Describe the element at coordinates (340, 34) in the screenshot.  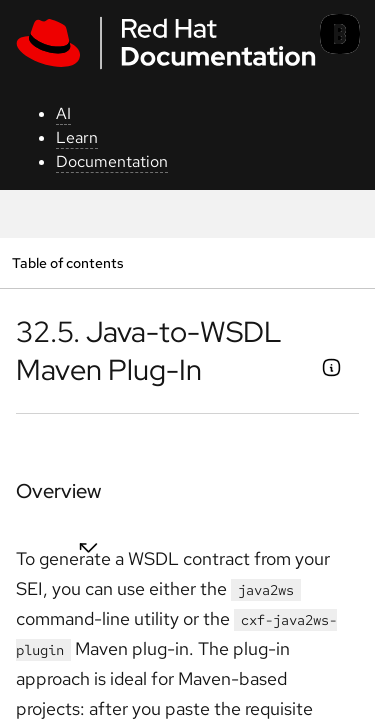
I see `apply bold formatting to text` at that location.